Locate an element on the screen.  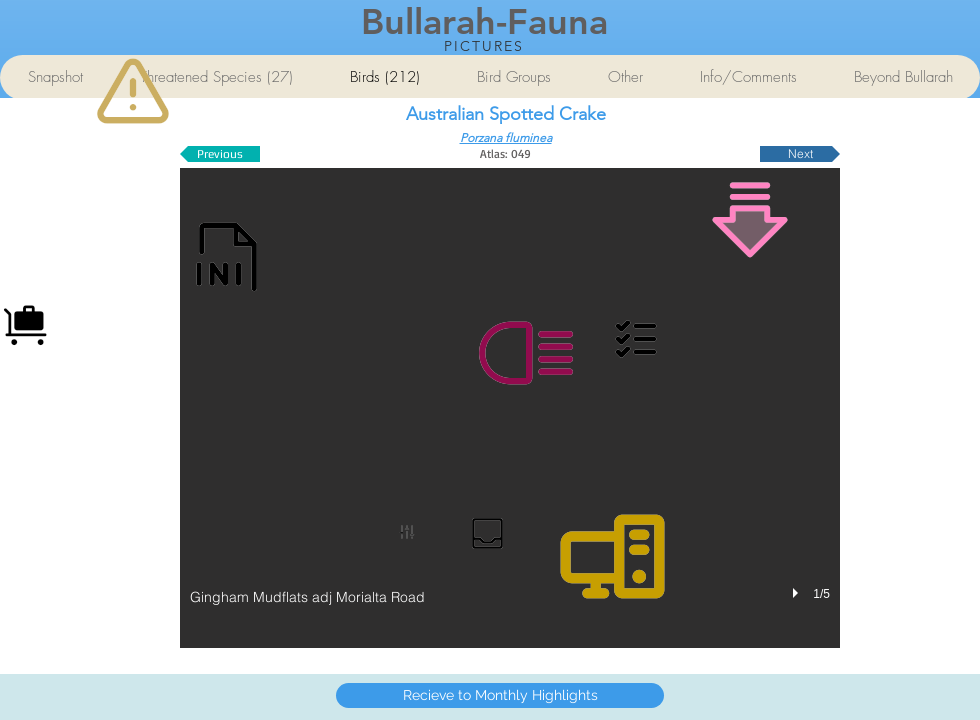
download file or content is located at coordinates (750, 217).